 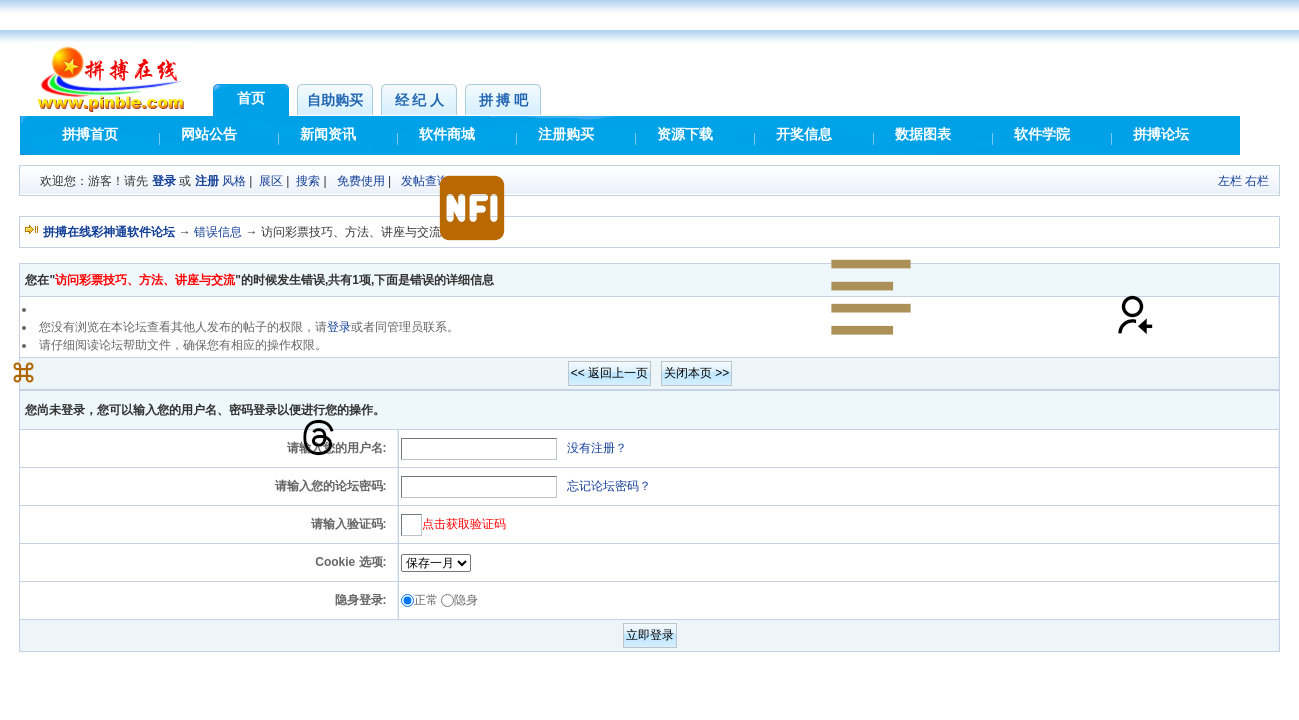 What do you see at coordinates (871, 295) in the screenshot?
I see `align text to the left` at bounding box center [871, 295].